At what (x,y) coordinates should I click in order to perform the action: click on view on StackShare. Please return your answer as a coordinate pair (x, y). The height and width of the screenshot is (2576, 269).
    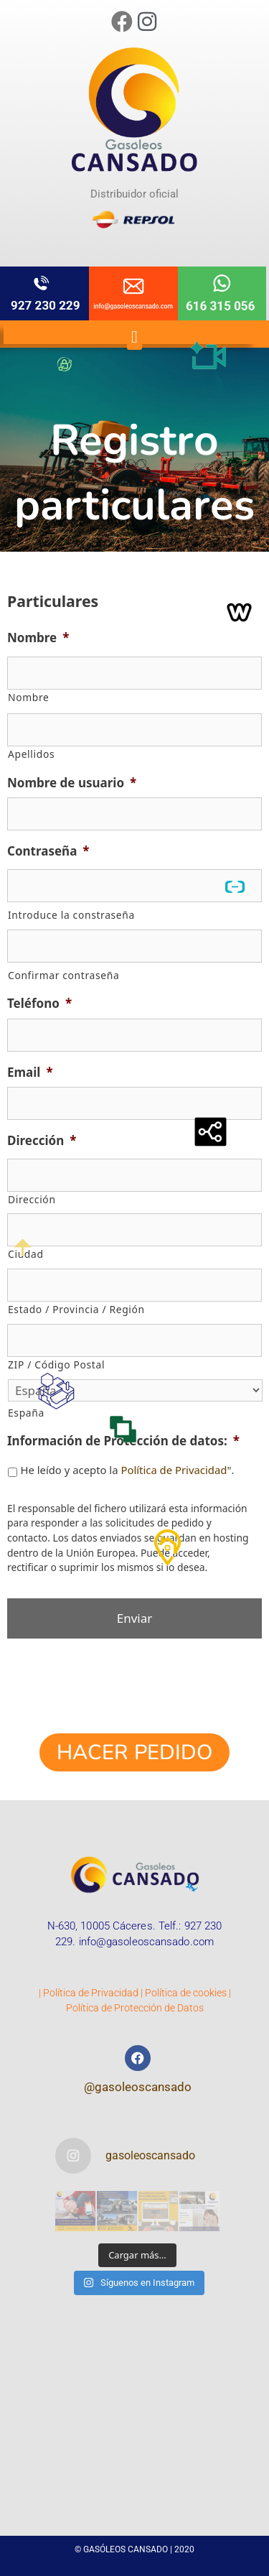
    Looking at the image, I should click on (210, 1131).